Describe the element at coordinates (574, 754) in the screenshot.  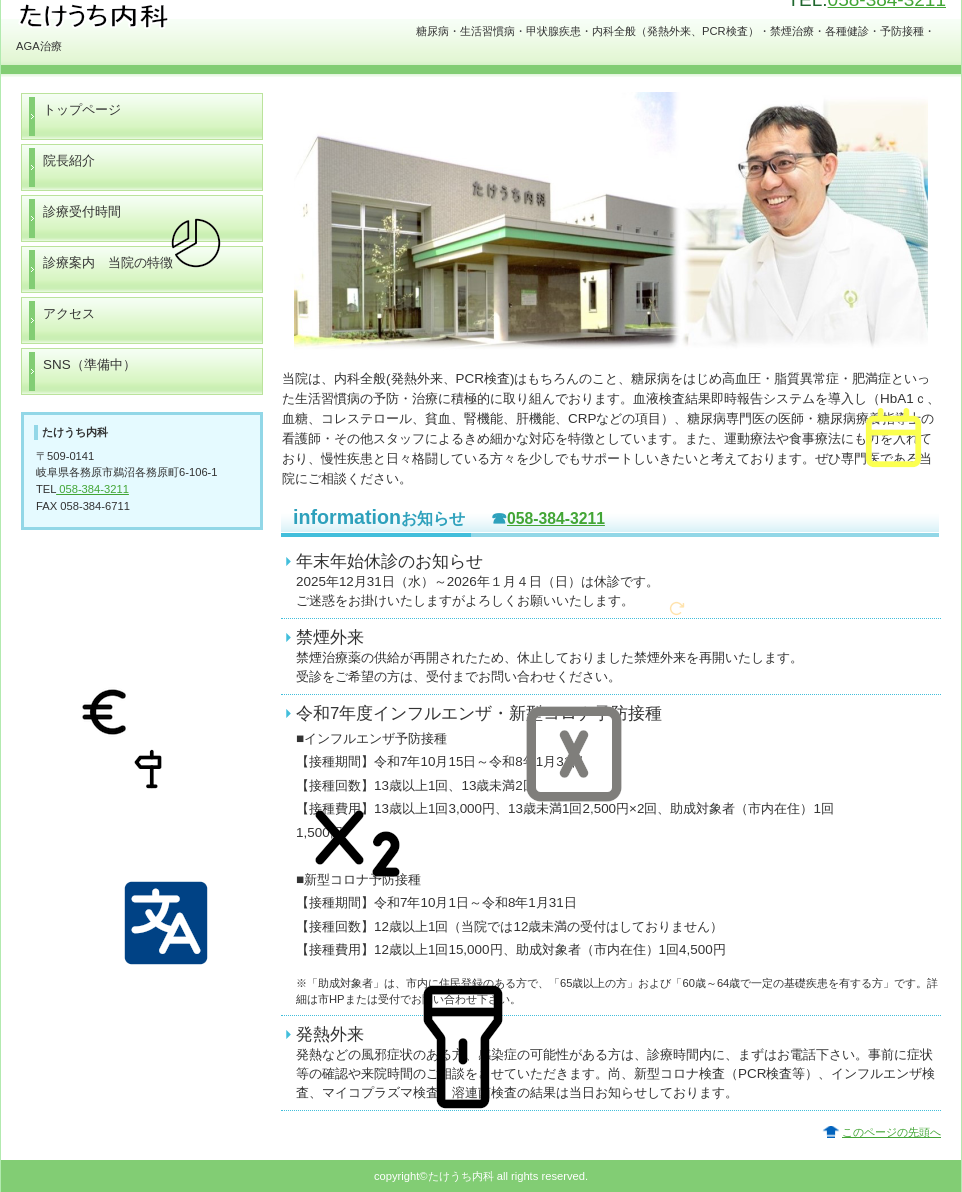
I see `close or dismiss a dialog box` at that location.